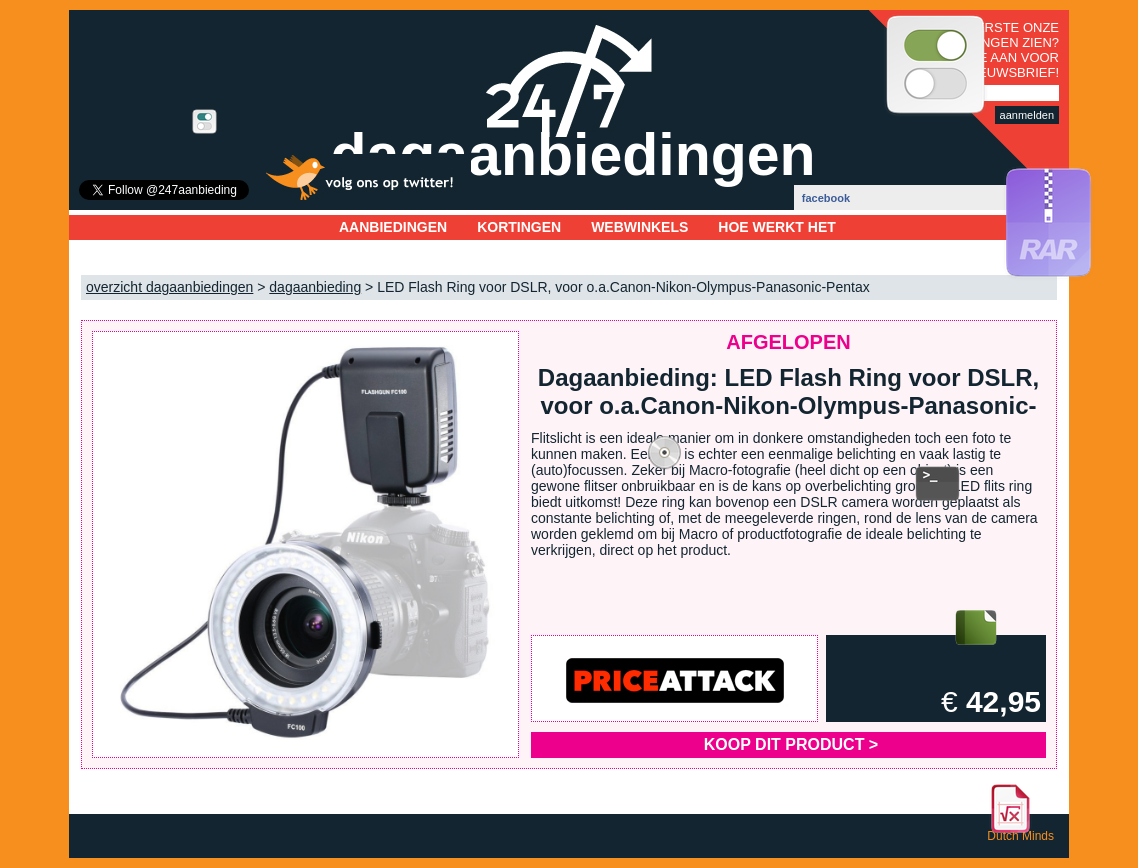 This screenshot has width=1138, height=868. What do you see at coordinates (204, 121) in the screenshot?
I see `open gnome tweaks to customize system settings` at bounding box center [204, 121].